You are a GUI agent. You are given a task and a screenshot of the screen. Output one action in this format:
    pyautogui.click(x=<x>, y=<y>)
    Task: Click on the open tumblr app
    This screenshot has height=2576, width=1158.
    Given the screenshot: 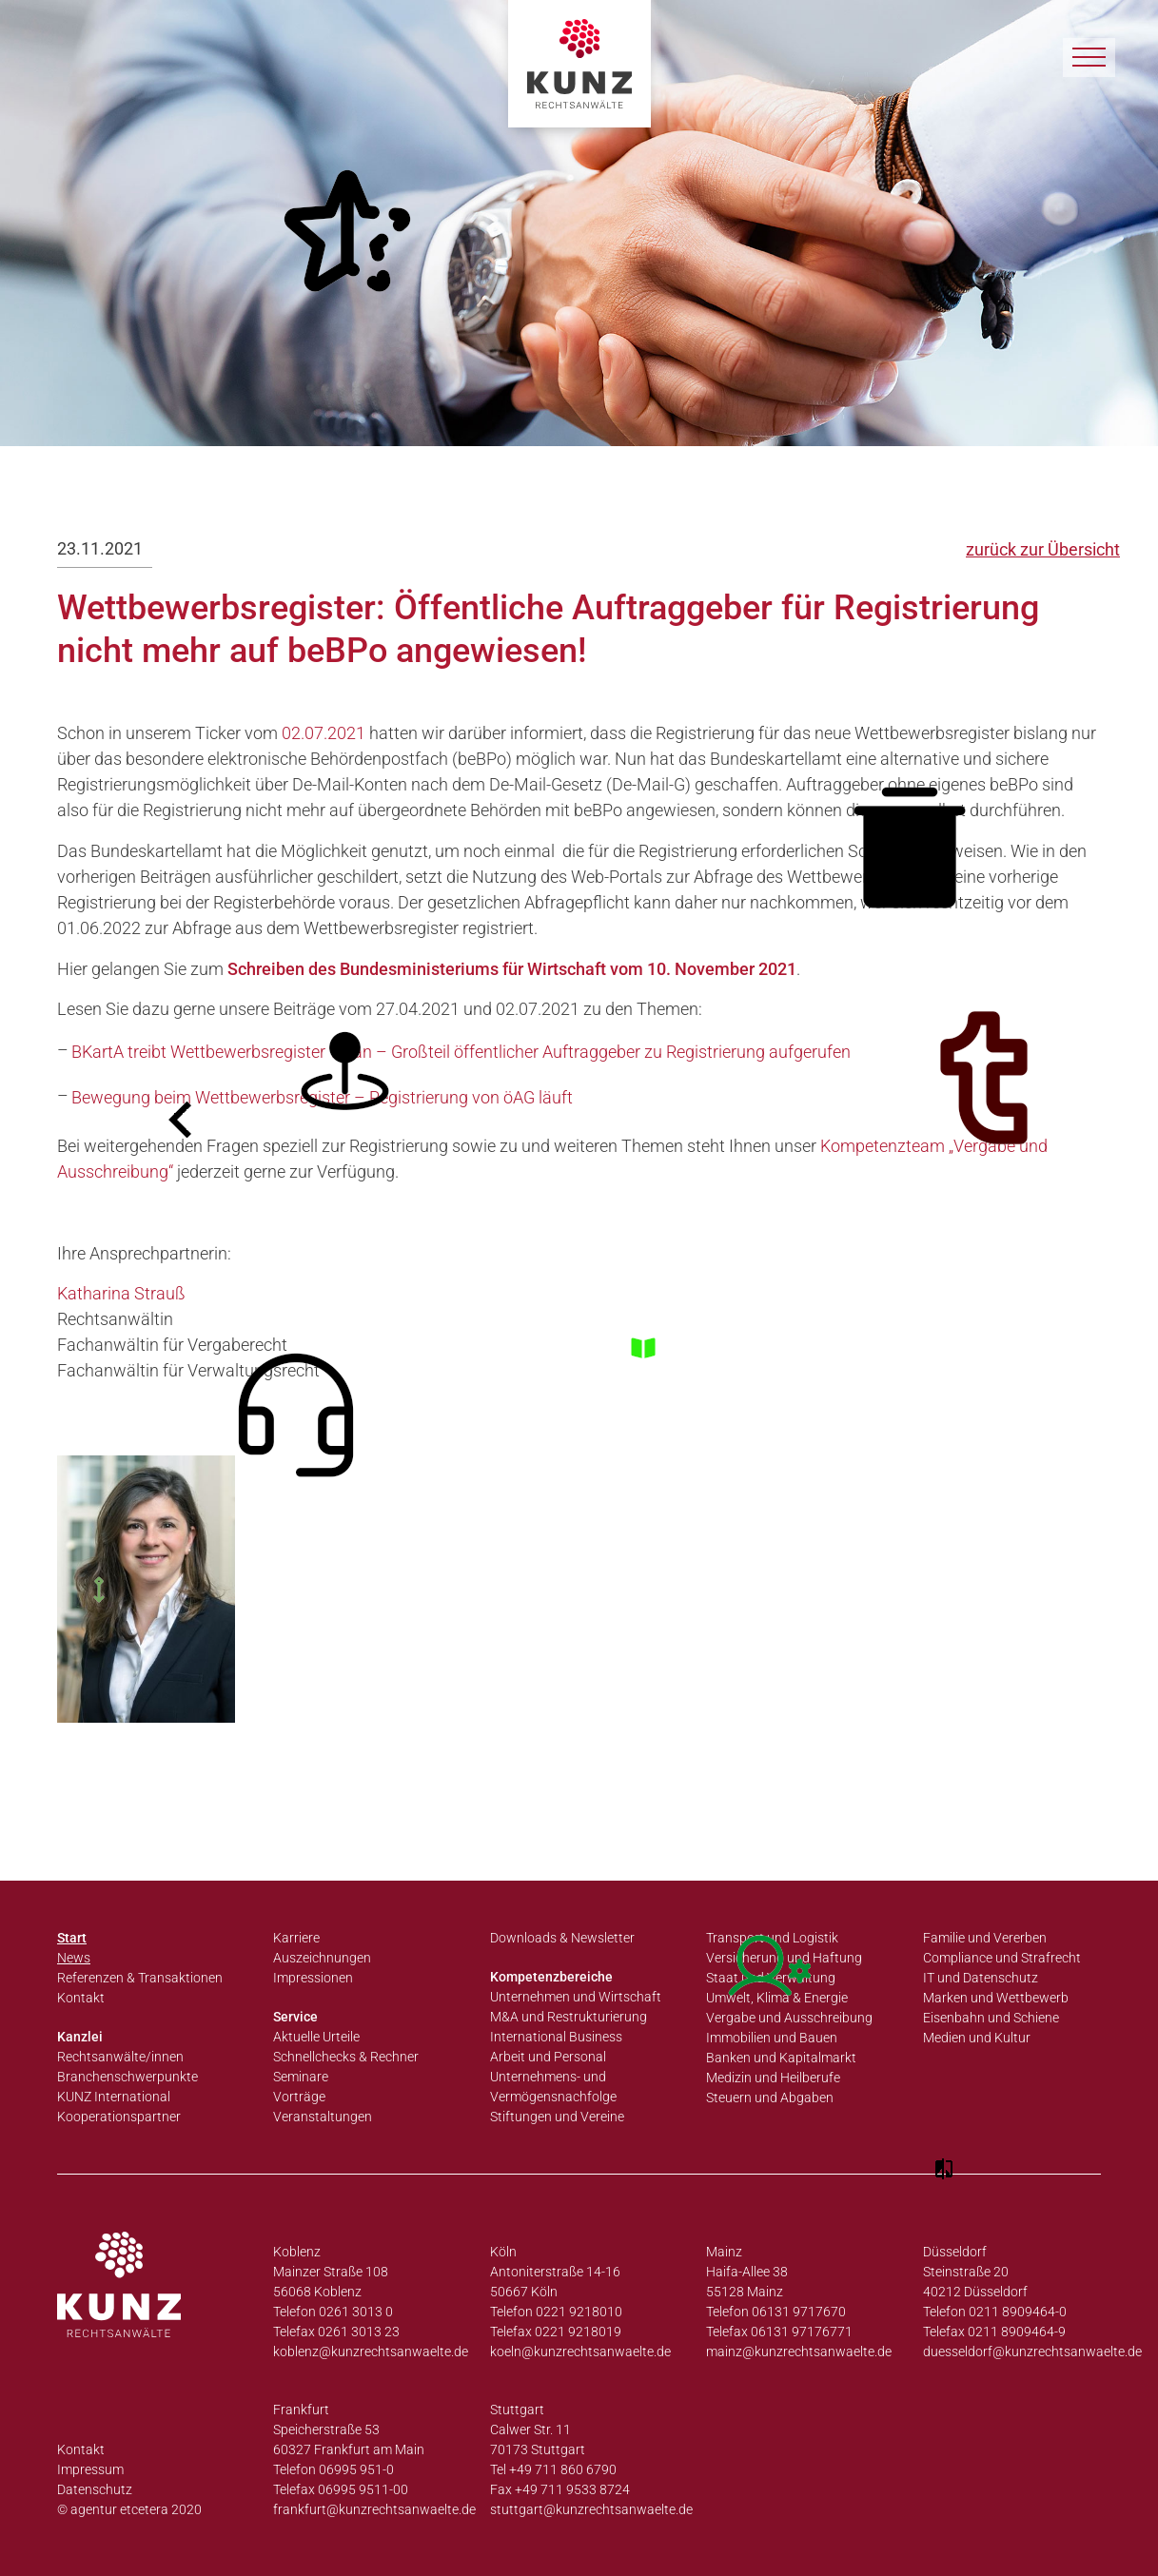 What is the action you would take?
    pyautogui.click(x=984, y=1078)
    